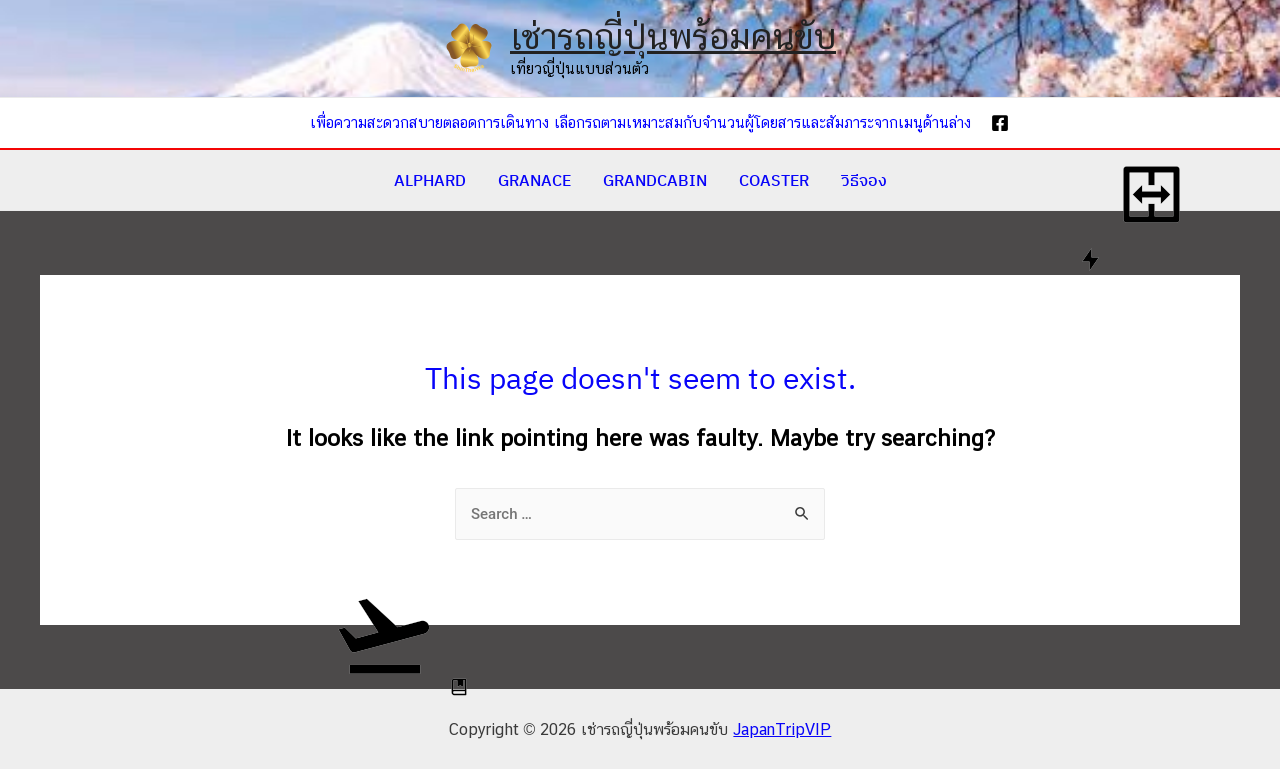 Image resolution: width=1280 pixels, height=769 pixels. I want to click on turn on device flashlight, so click(1090, 259).